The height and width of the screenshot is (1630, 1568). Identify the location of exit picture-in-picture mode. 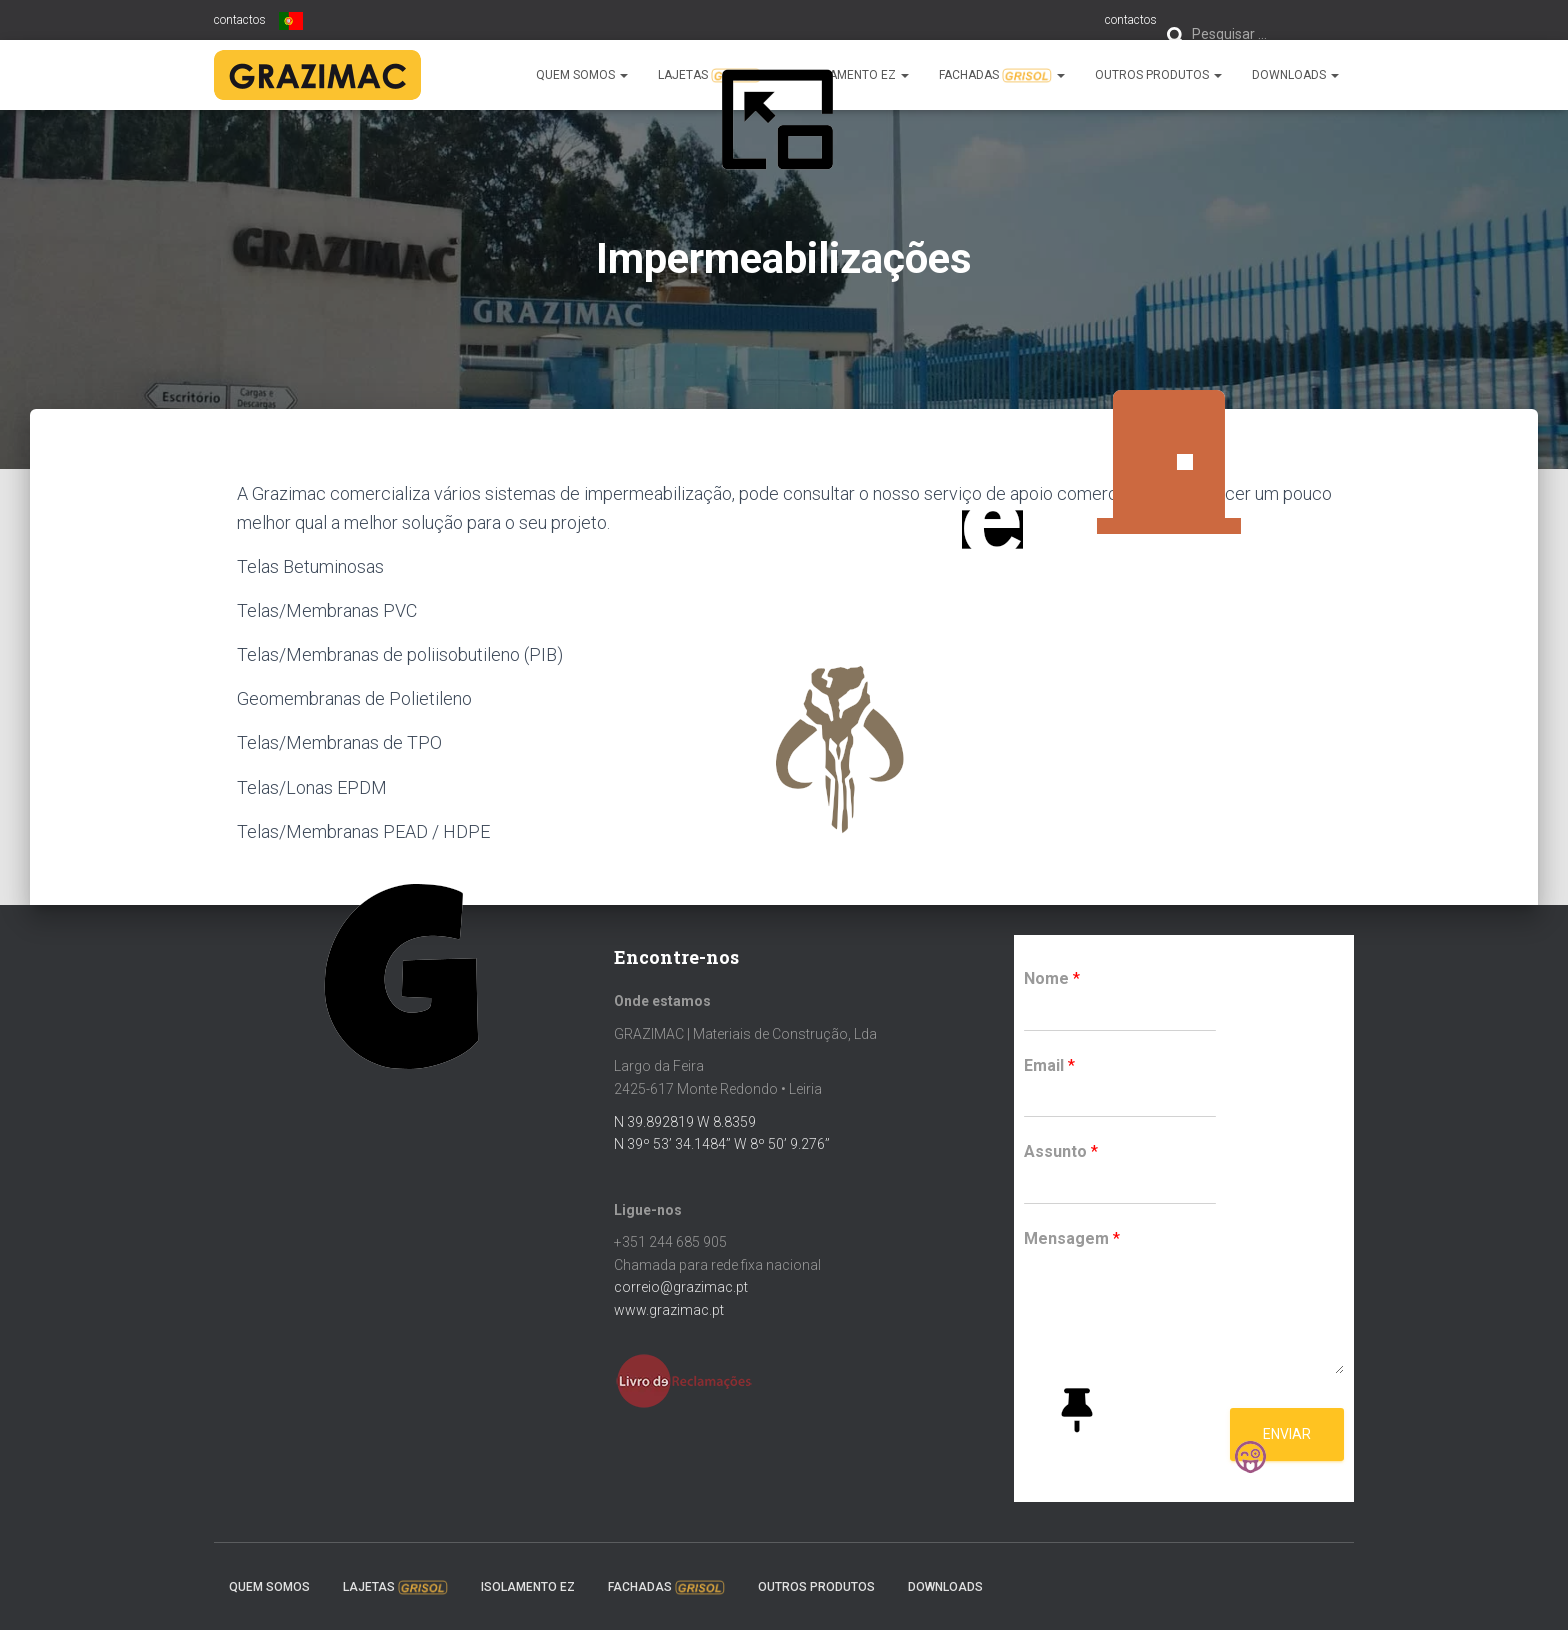
(777, 119).